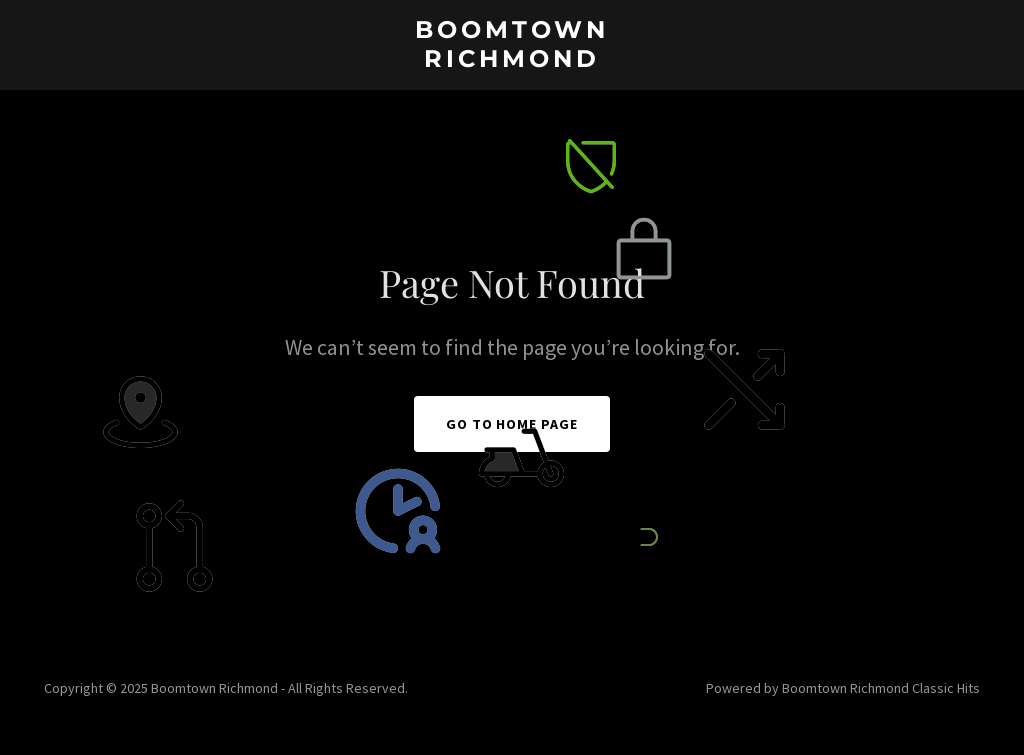 Image resolution: width=1024 pixels, height=755 pixels. What do you see at coordinates (174, 547) in the screenshot?
I see `create a new pull request` at bounding box center [174, 547].